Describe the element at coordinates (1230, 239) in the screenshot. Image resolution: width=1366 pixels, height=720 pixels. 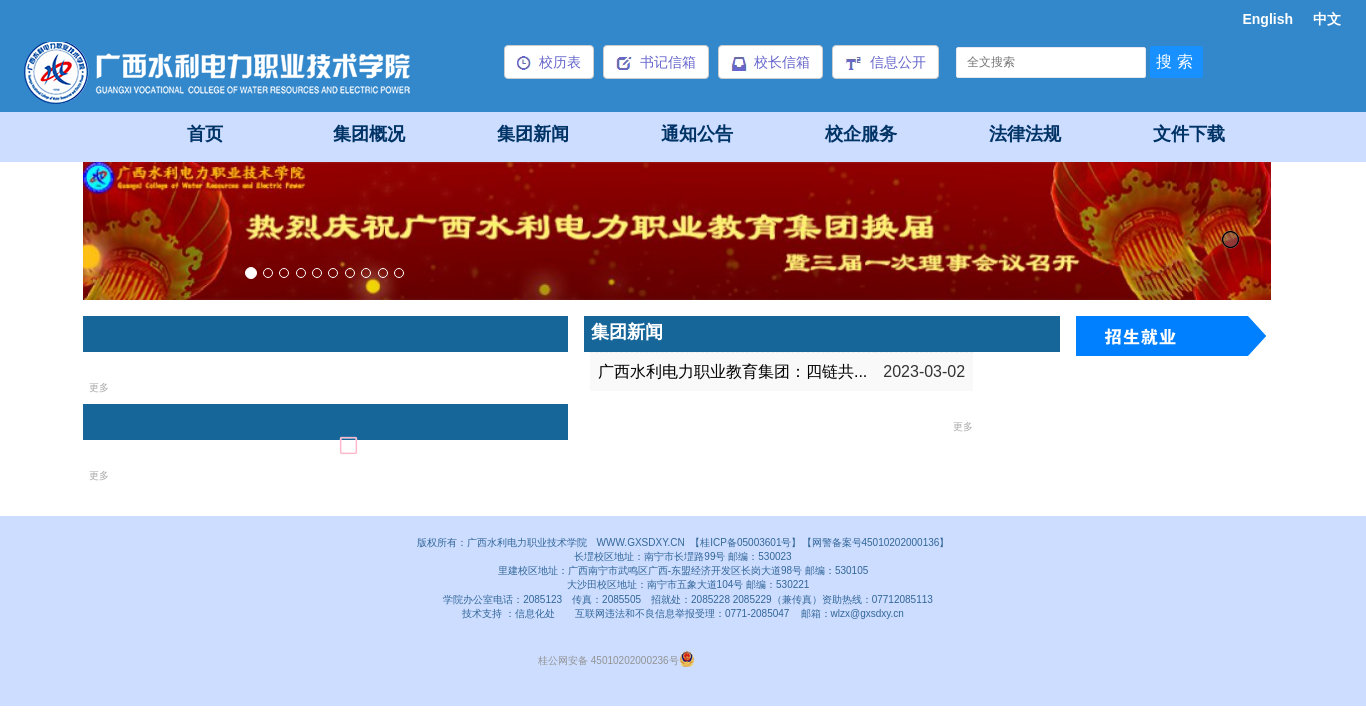
I see `indicates a filled or selected state` at that location.